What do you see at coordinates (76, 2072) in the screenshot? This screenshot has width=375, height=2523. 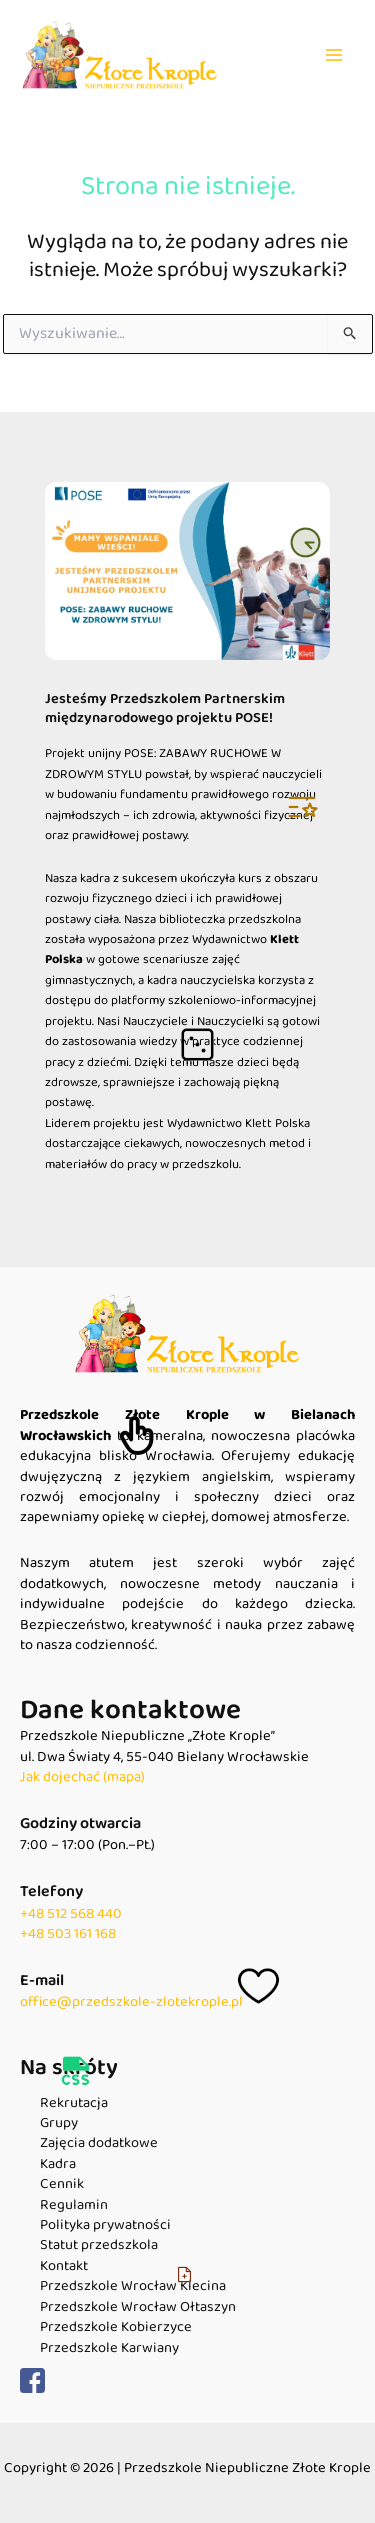 I see `a CSS stylesheet file` at bounding box center [76, 2072].